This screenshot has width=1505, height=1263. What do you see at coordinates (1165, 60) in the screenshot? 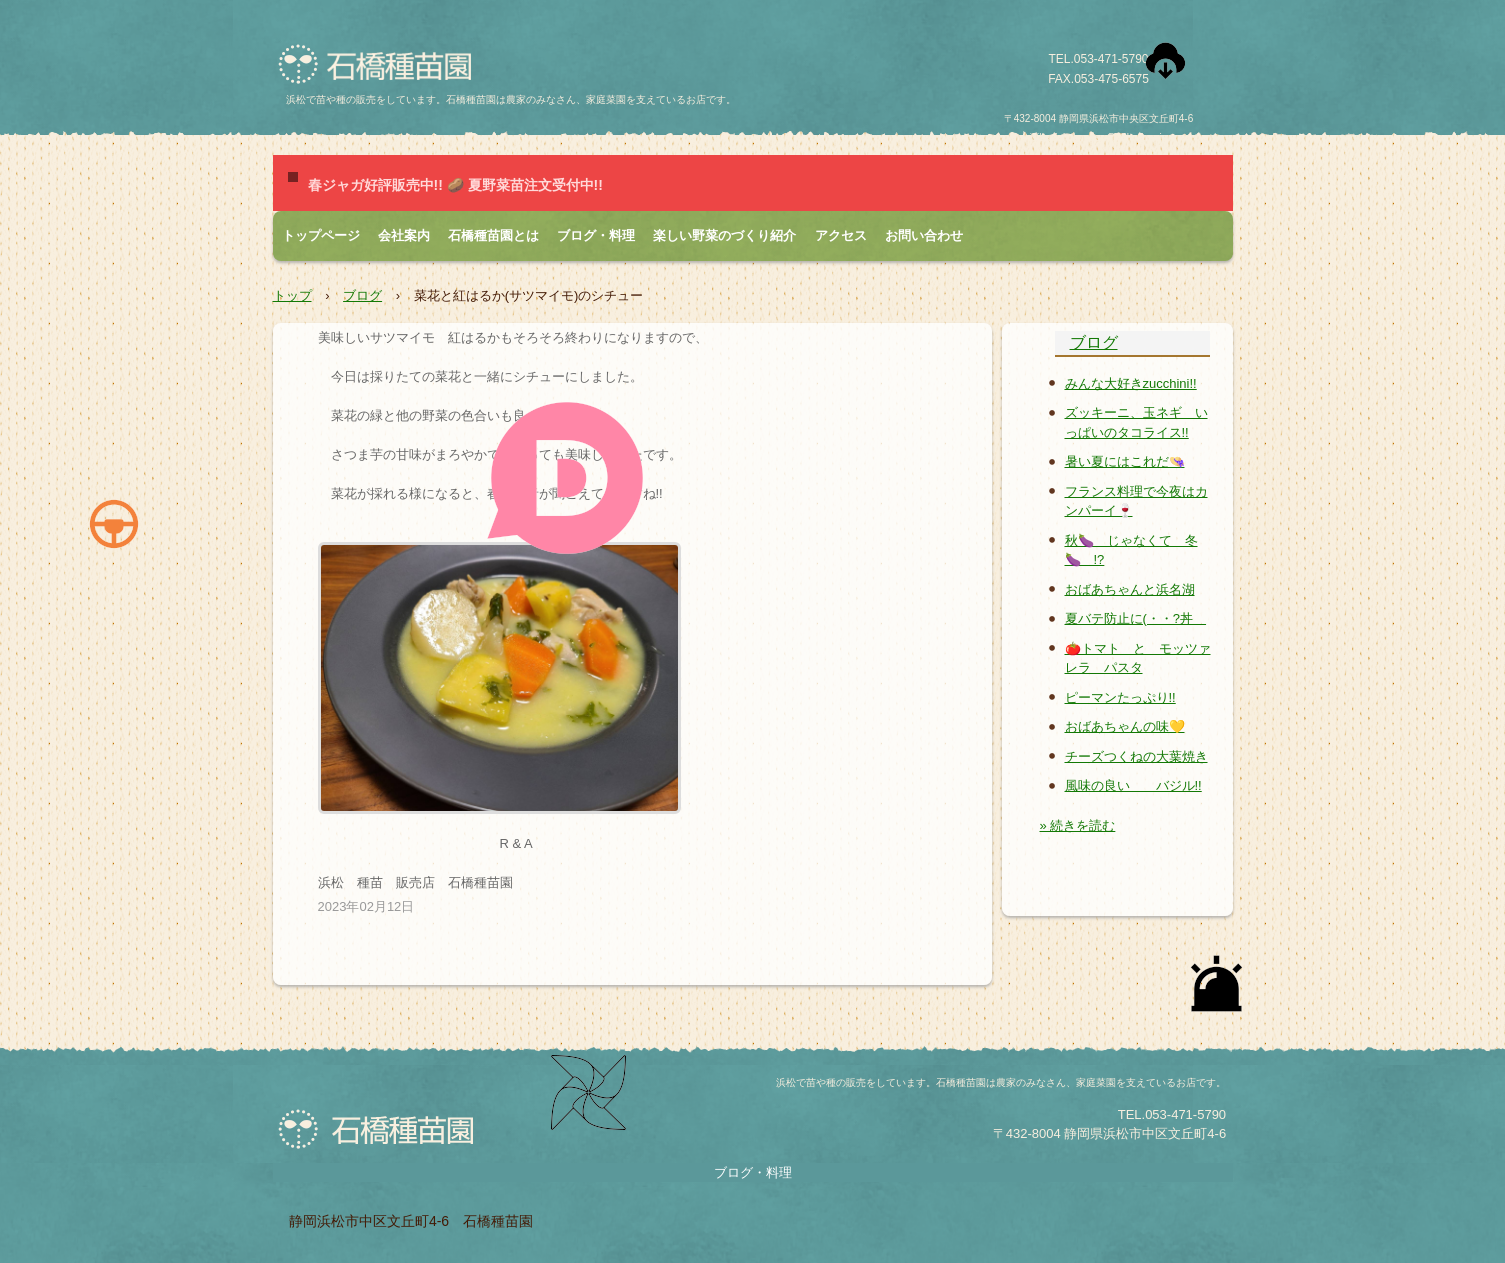
I see `download file from cloud storage` at bounding box center [1165, 60].